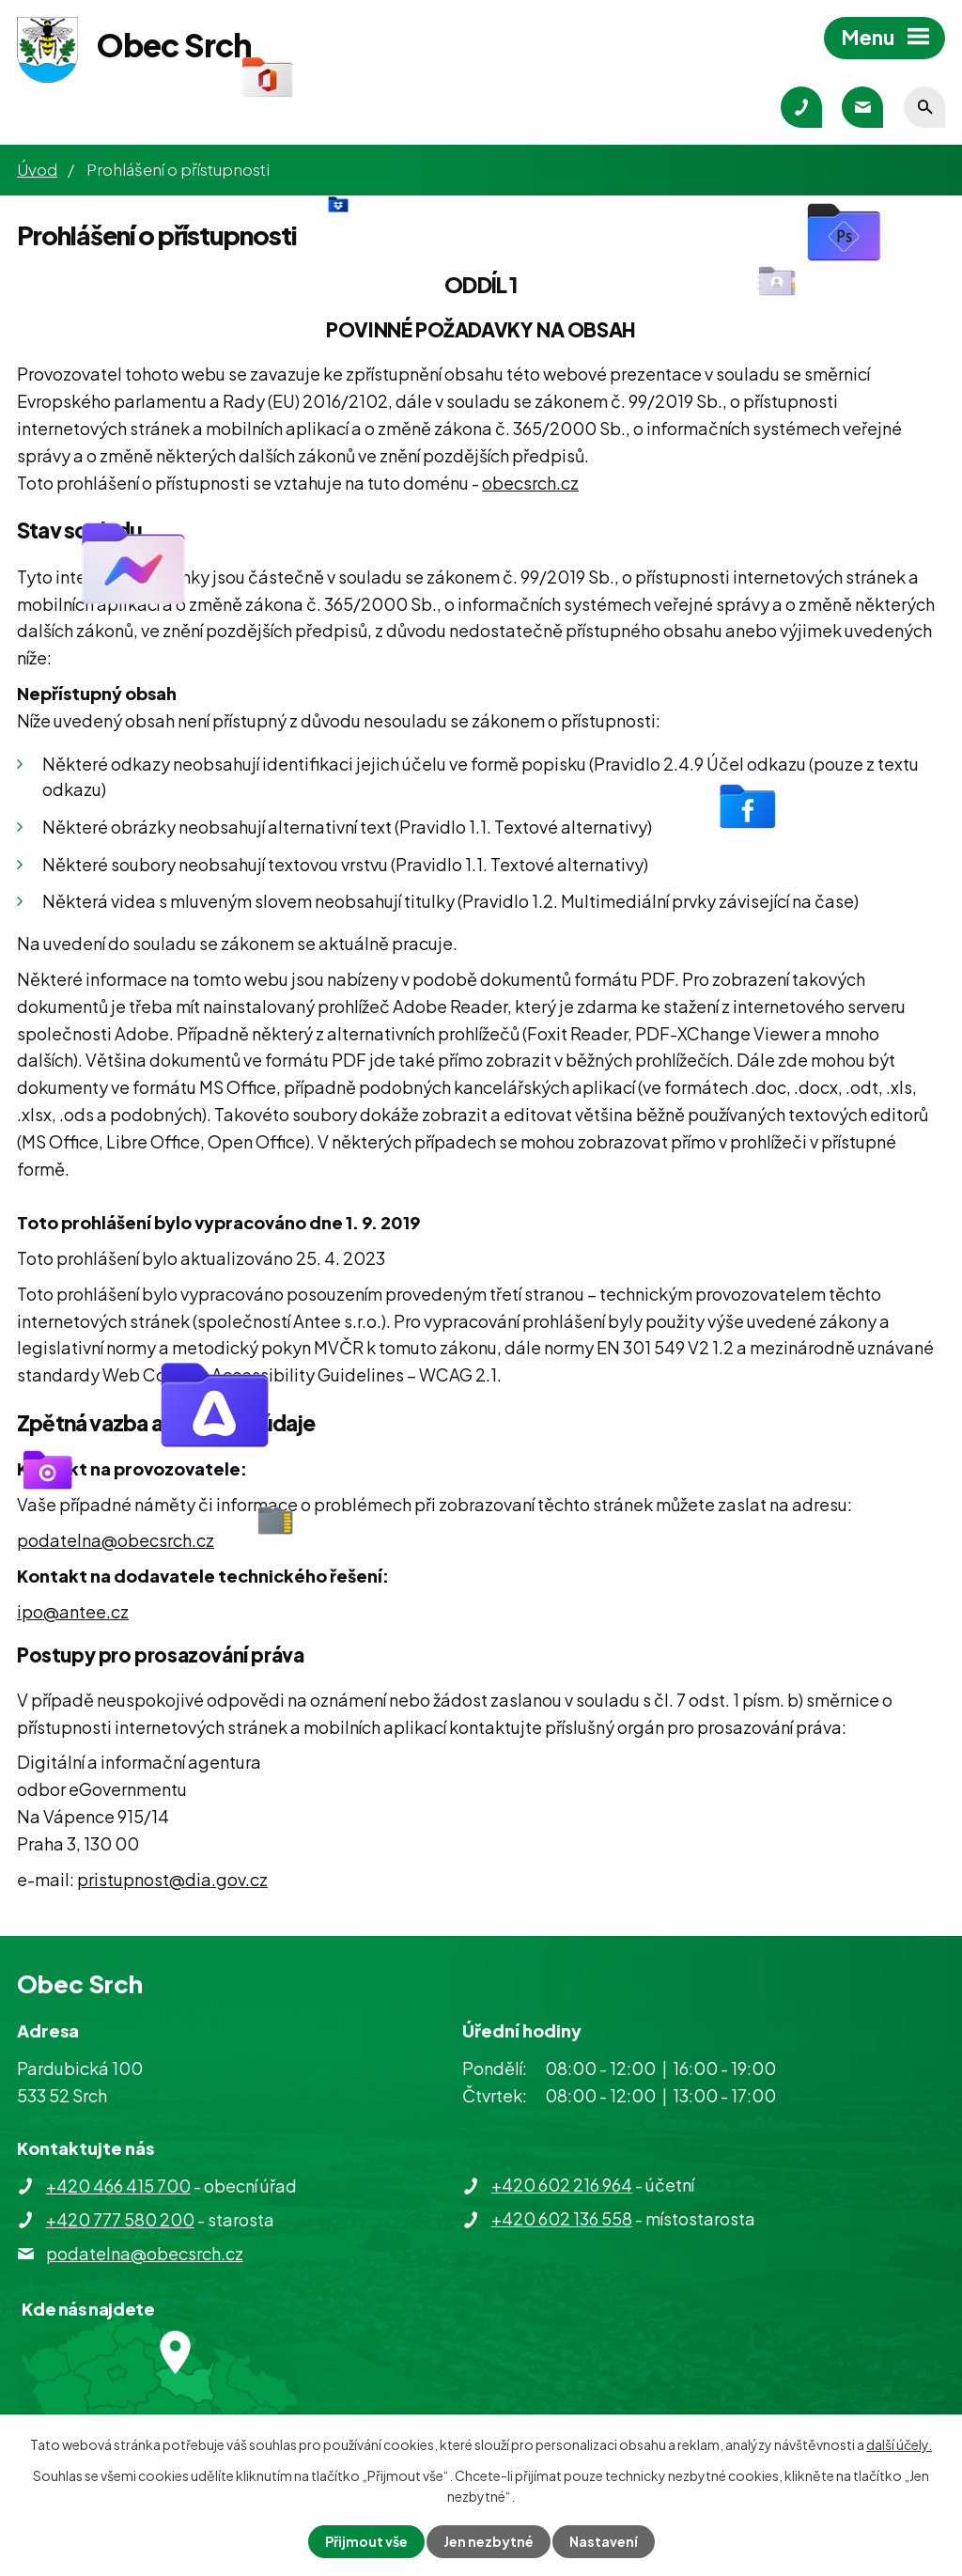 Image resolution: width=962 pixels, height=2576 pixels. What do you see at coordinates (214, 1408) in the screenshot?
I see `open adonis project folder` at bounding box center [214, 1408].